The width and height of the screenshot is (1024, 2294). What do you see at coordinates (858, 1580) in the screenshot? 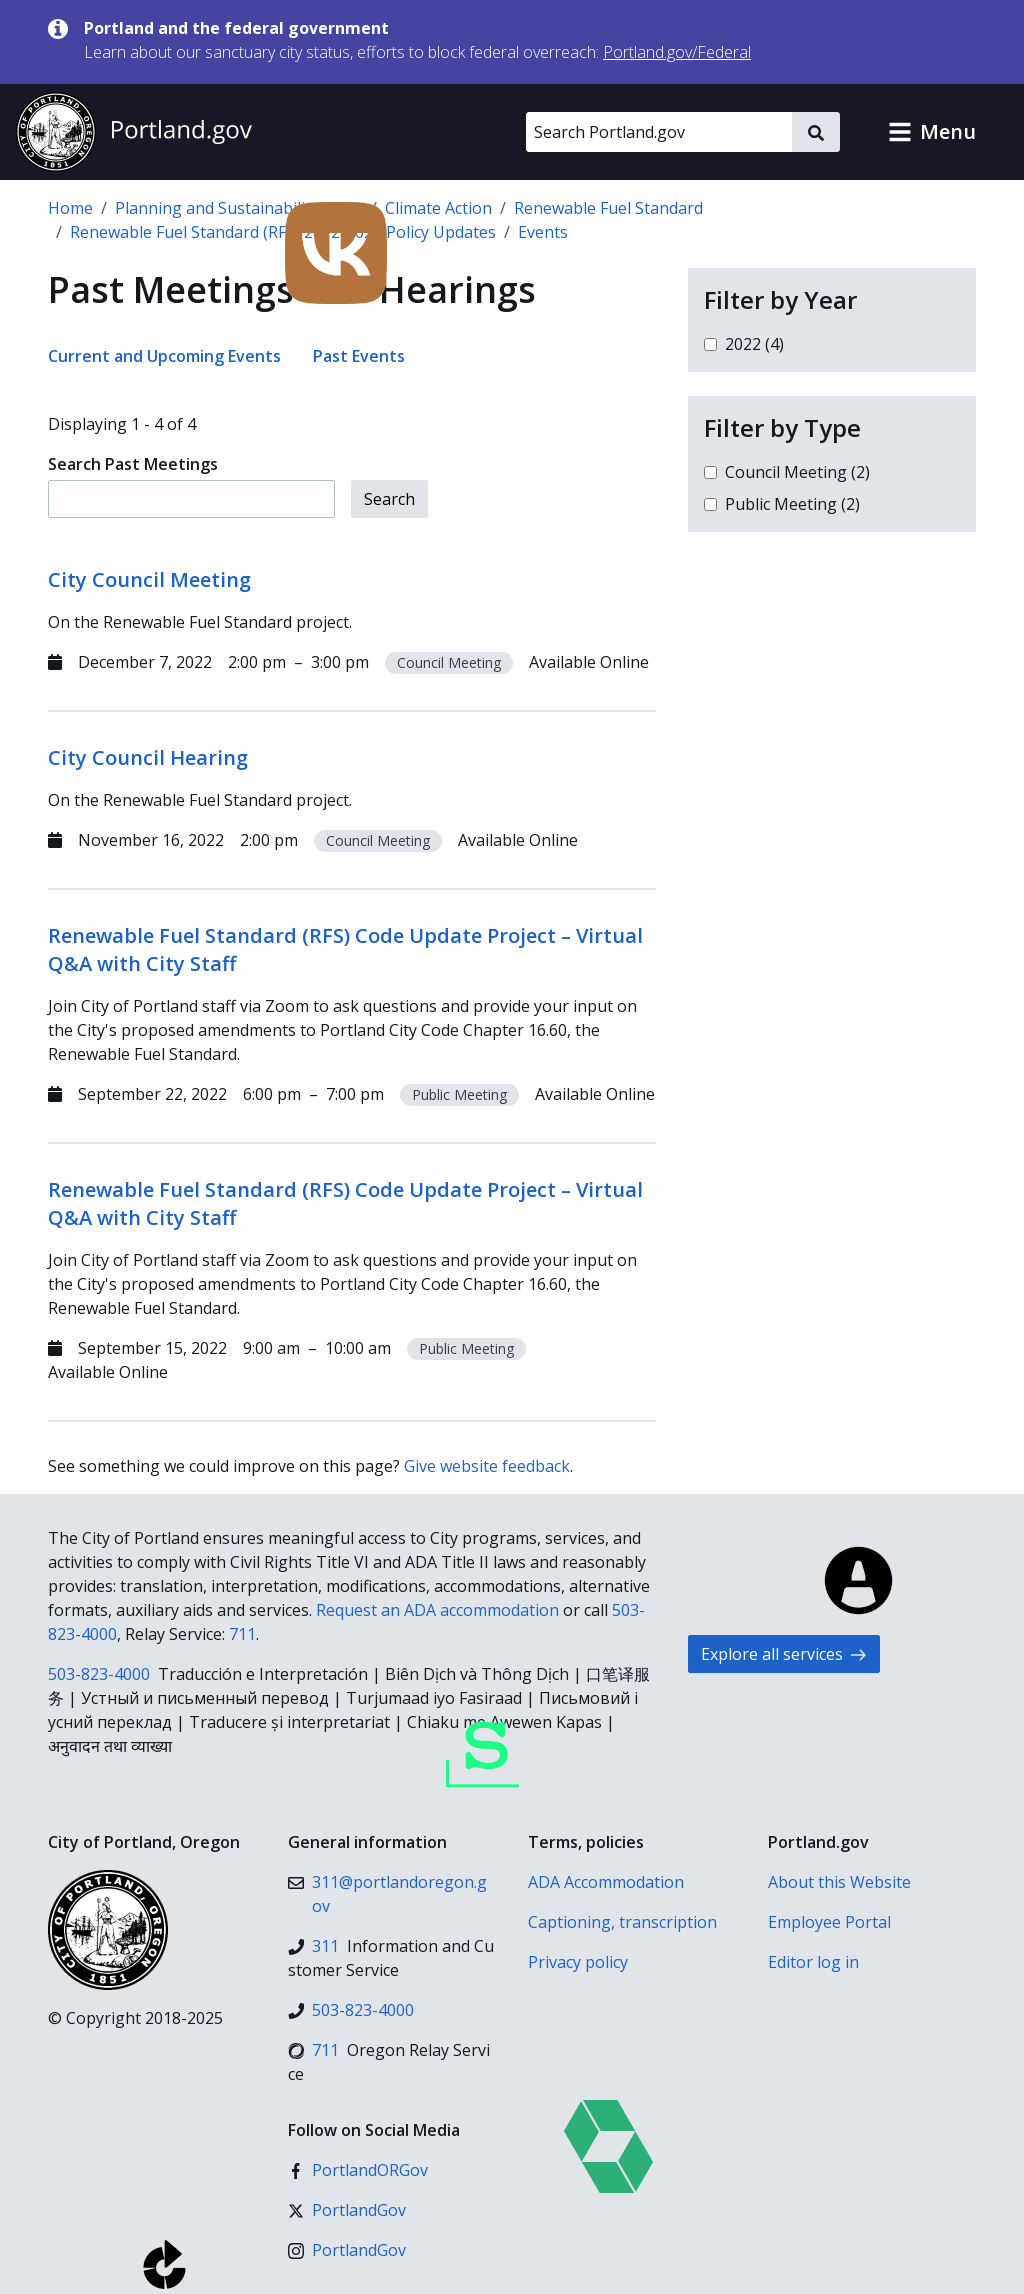
I see `open markup or annotation tools` at bounding box center [858, 1580].